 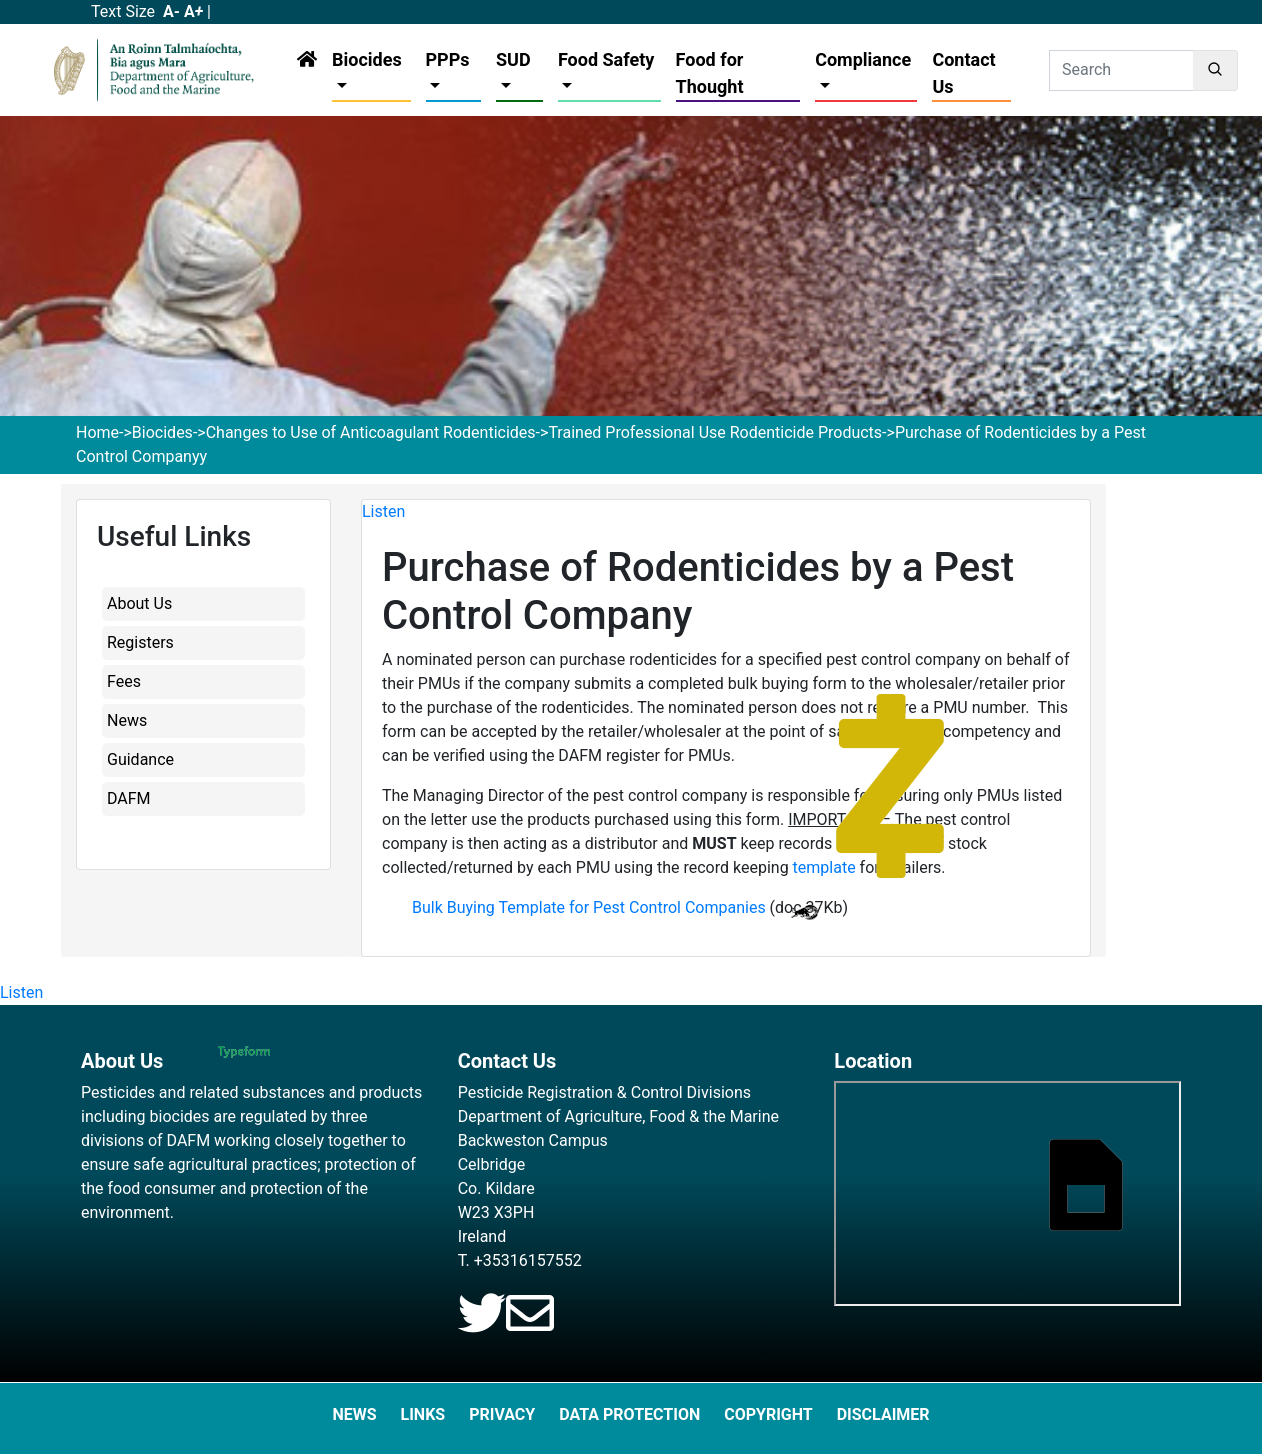 What do you see at coordinates (804, 912) in the screenshot?
I see `Red Bull brand logo` at bounding box center [804, 912].